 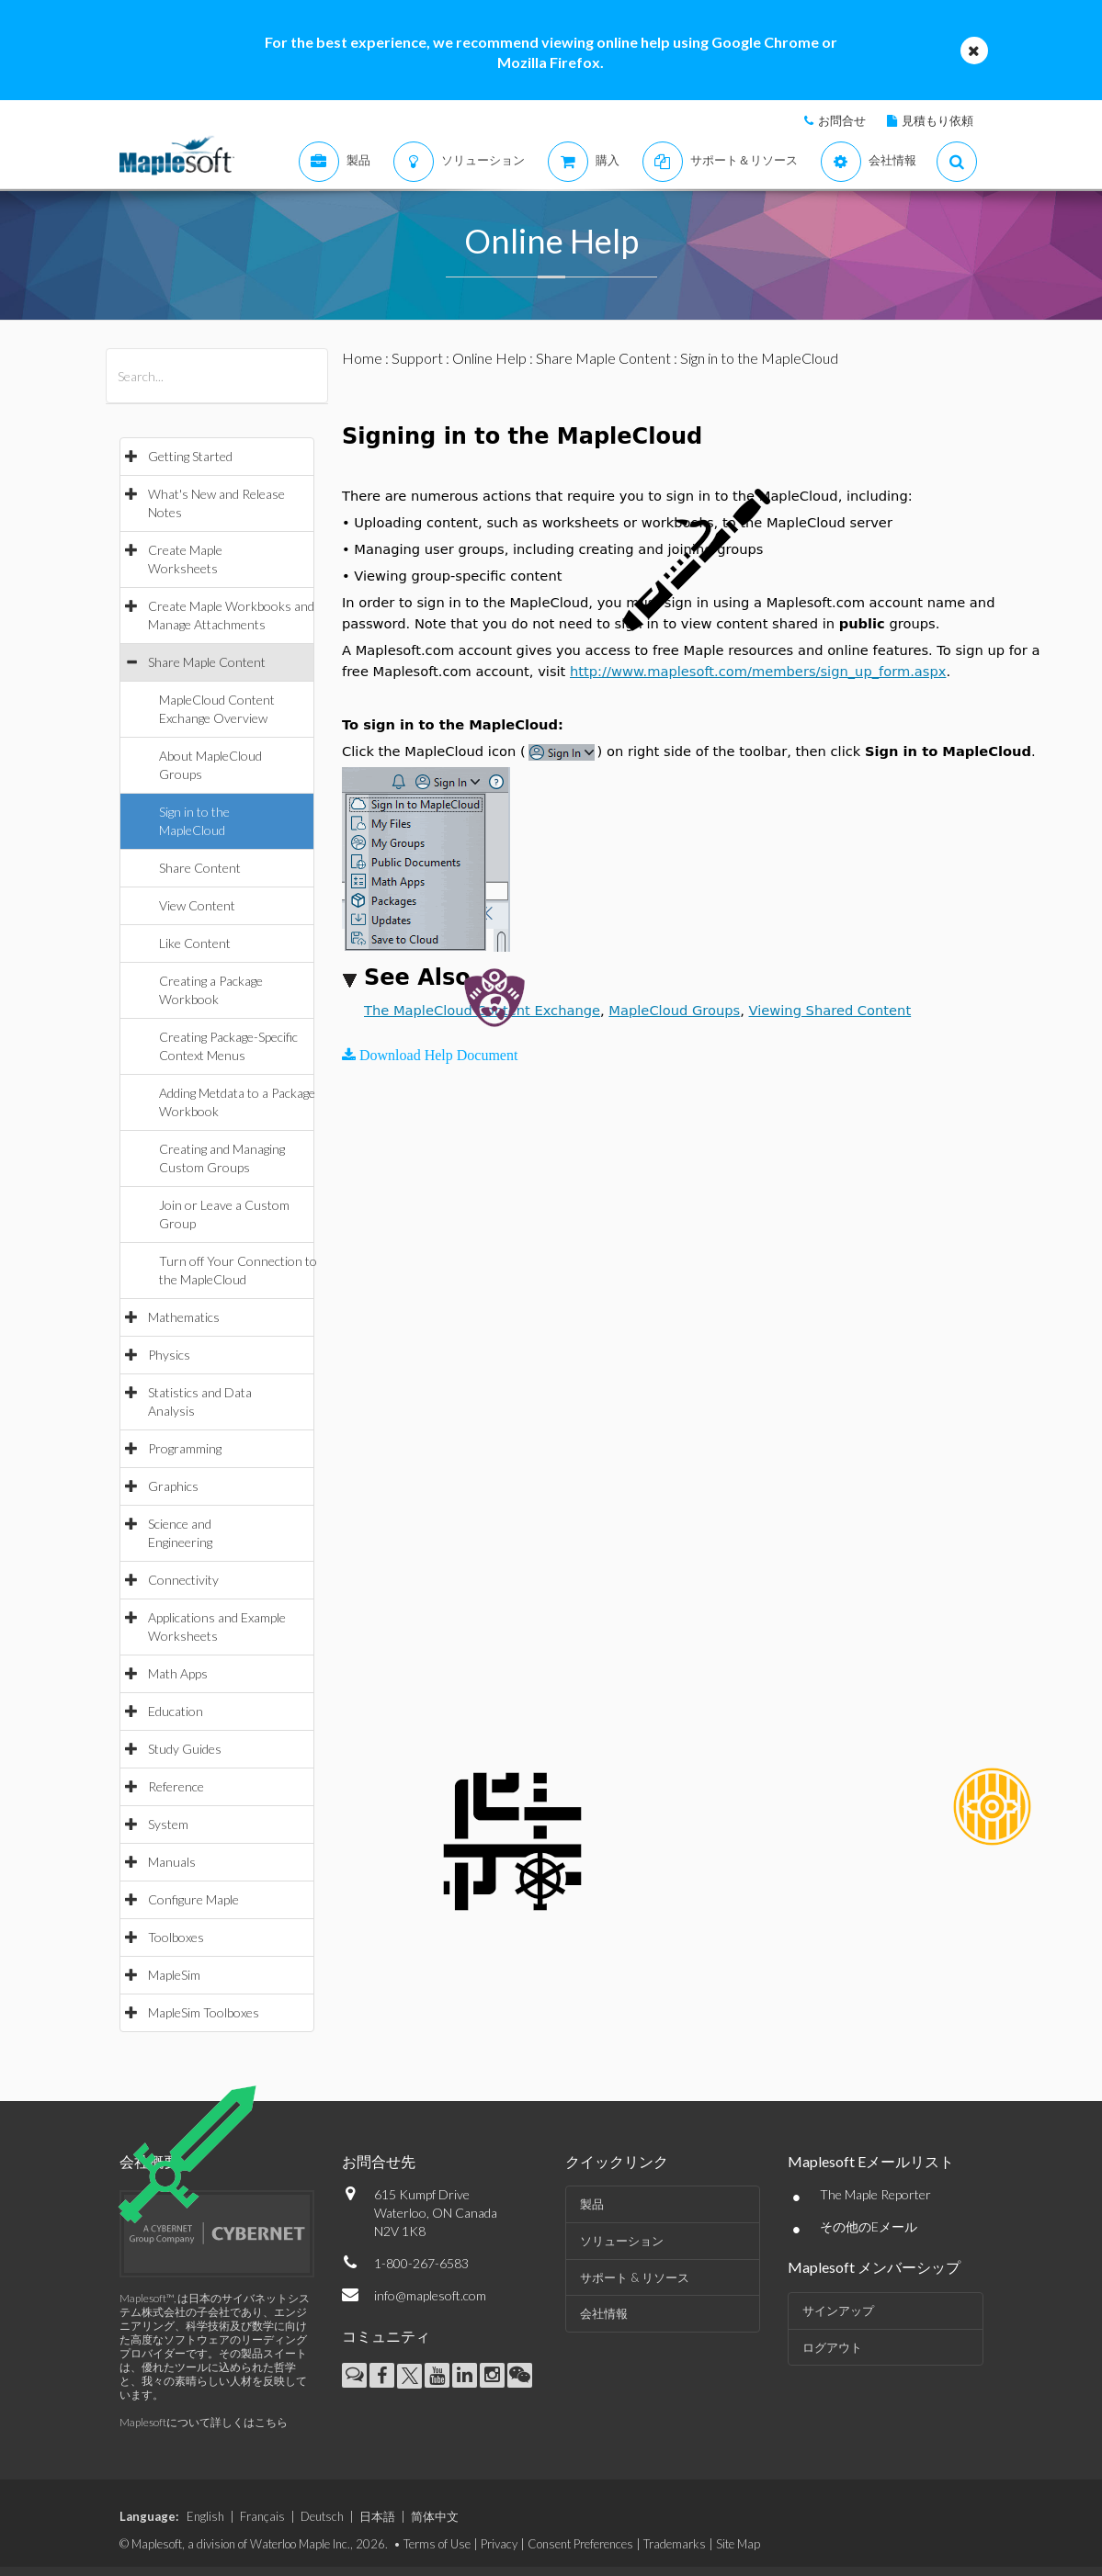 What do you see at coordinates (992, 1806) in the screenshot?
I see `select a defensive item or shield equipment` at bounding box center [992, 1806].